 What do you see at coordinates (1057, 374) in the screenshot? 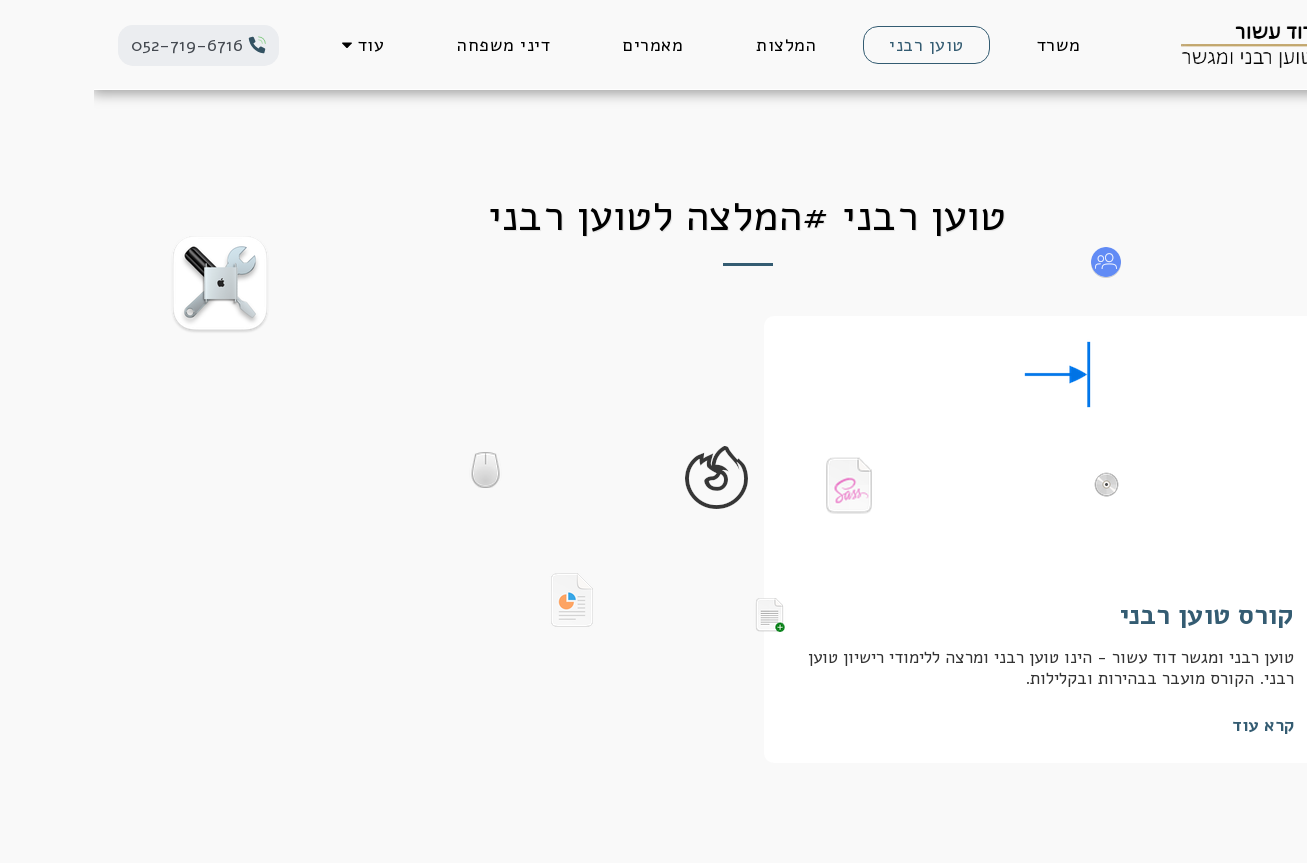
I see `go to the last item or page` at bounding box center [1057, 374].